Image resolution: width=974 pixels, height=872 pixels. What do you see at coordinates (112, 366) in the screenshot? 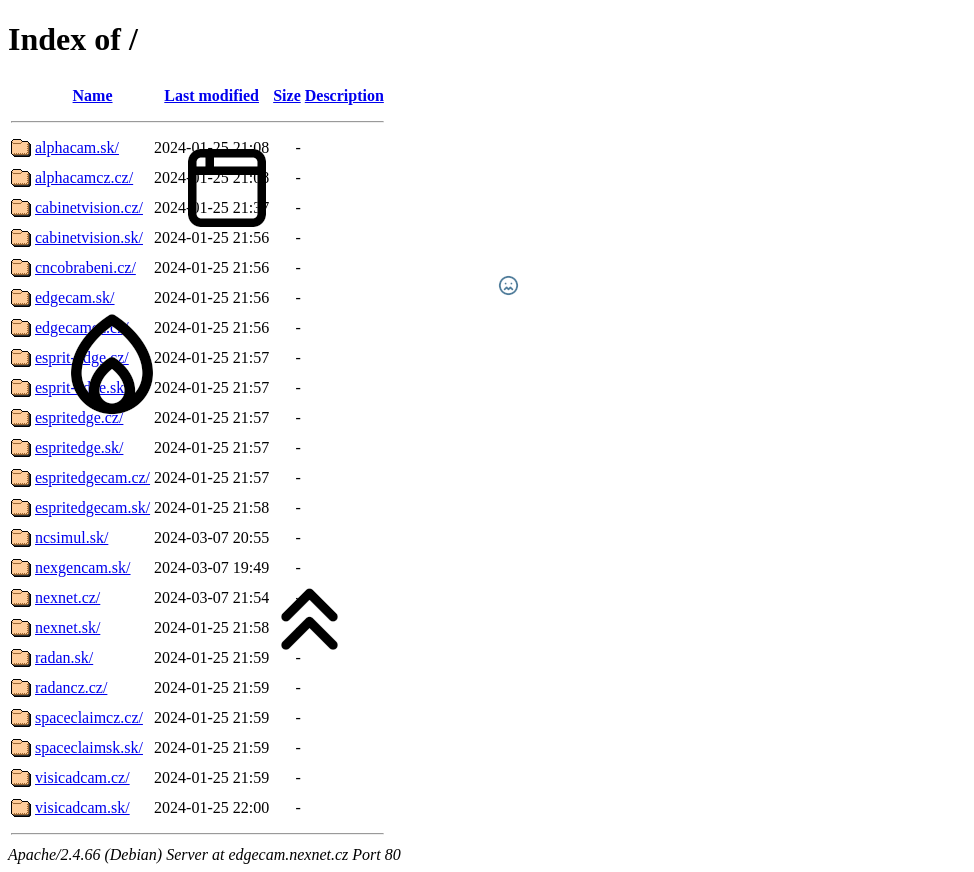
I see `view trending or hot content` at bounding box center [112, 366].